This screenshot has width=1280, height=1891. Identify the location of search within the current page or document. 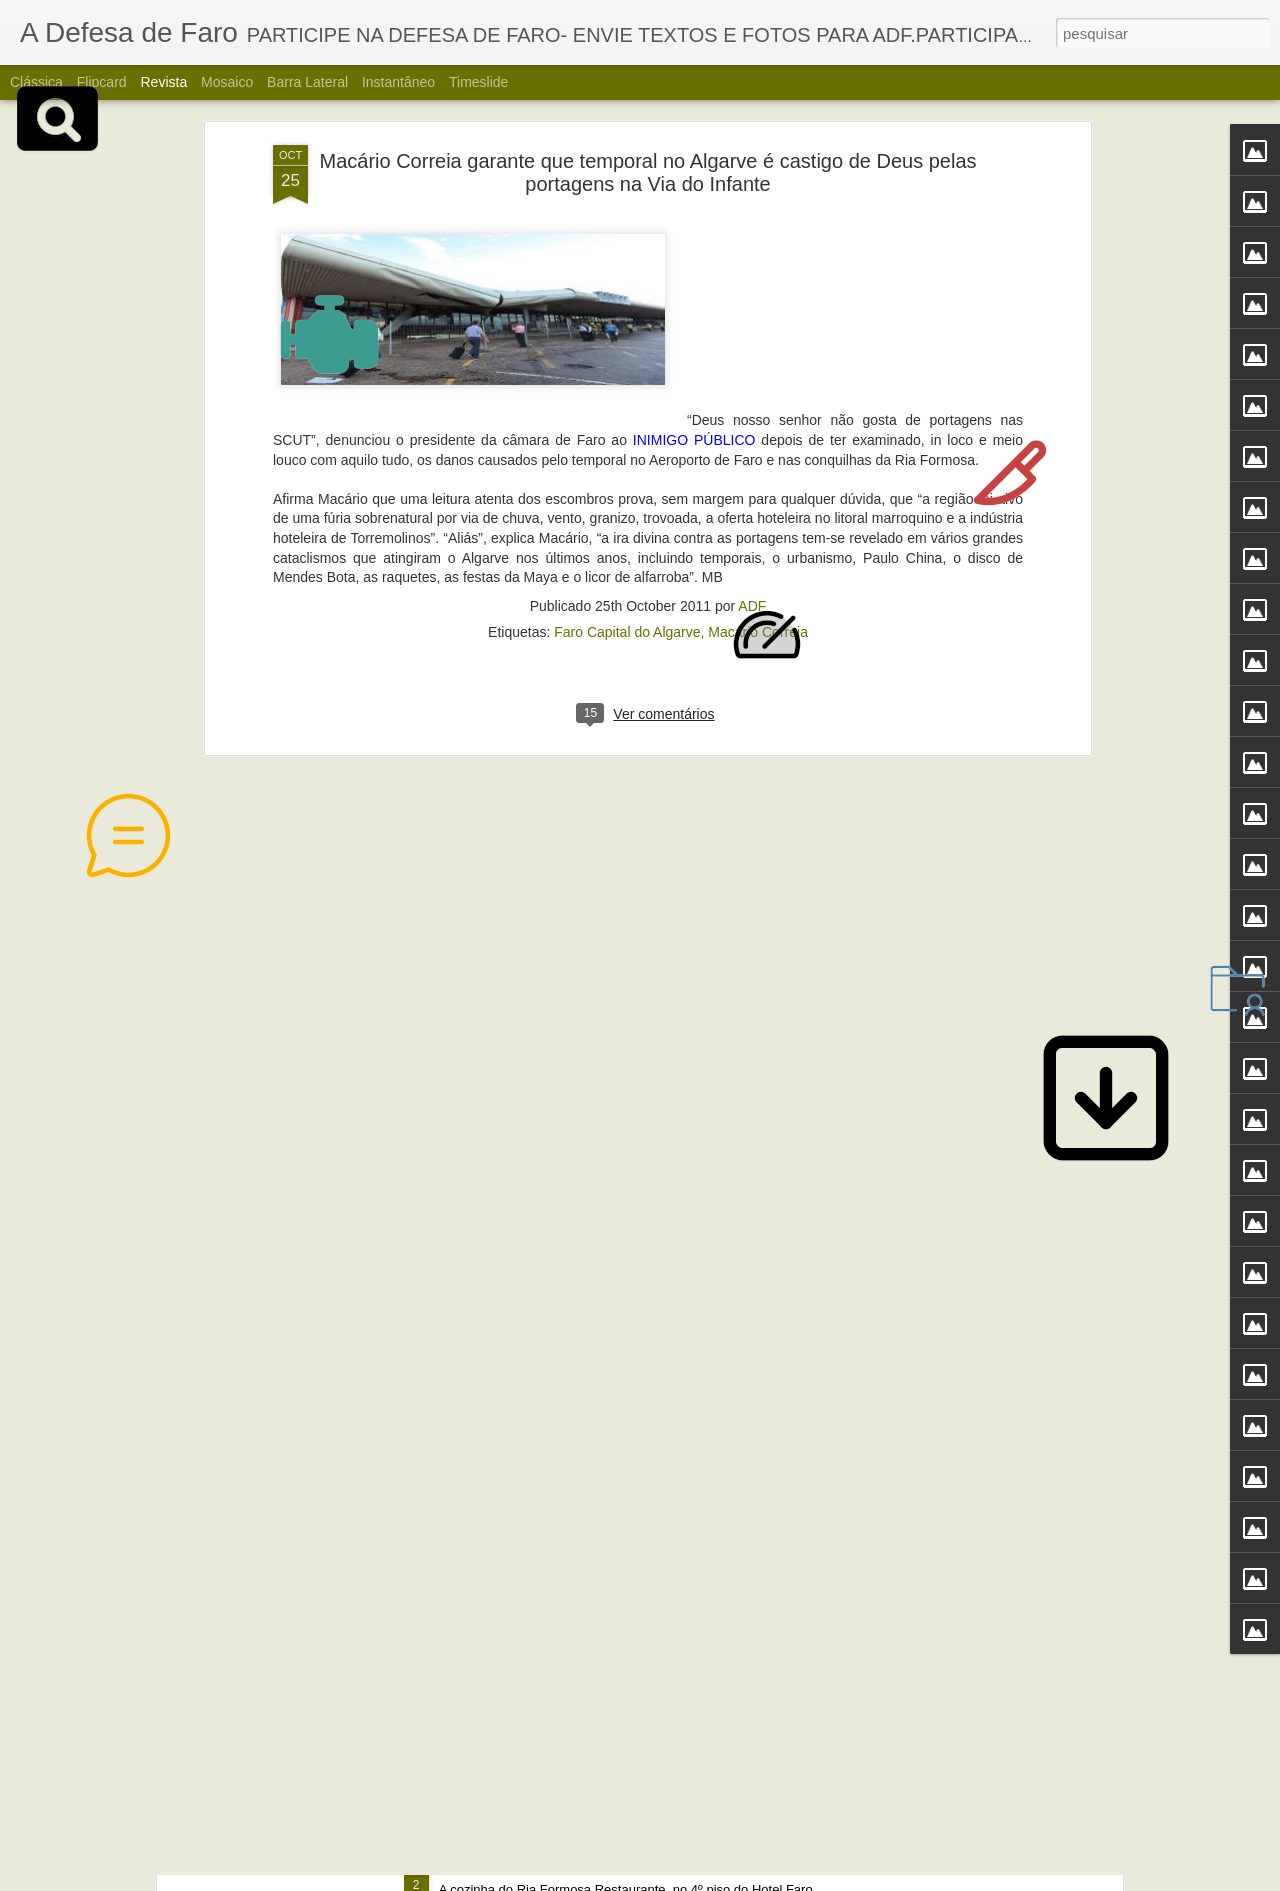
(57, 118).